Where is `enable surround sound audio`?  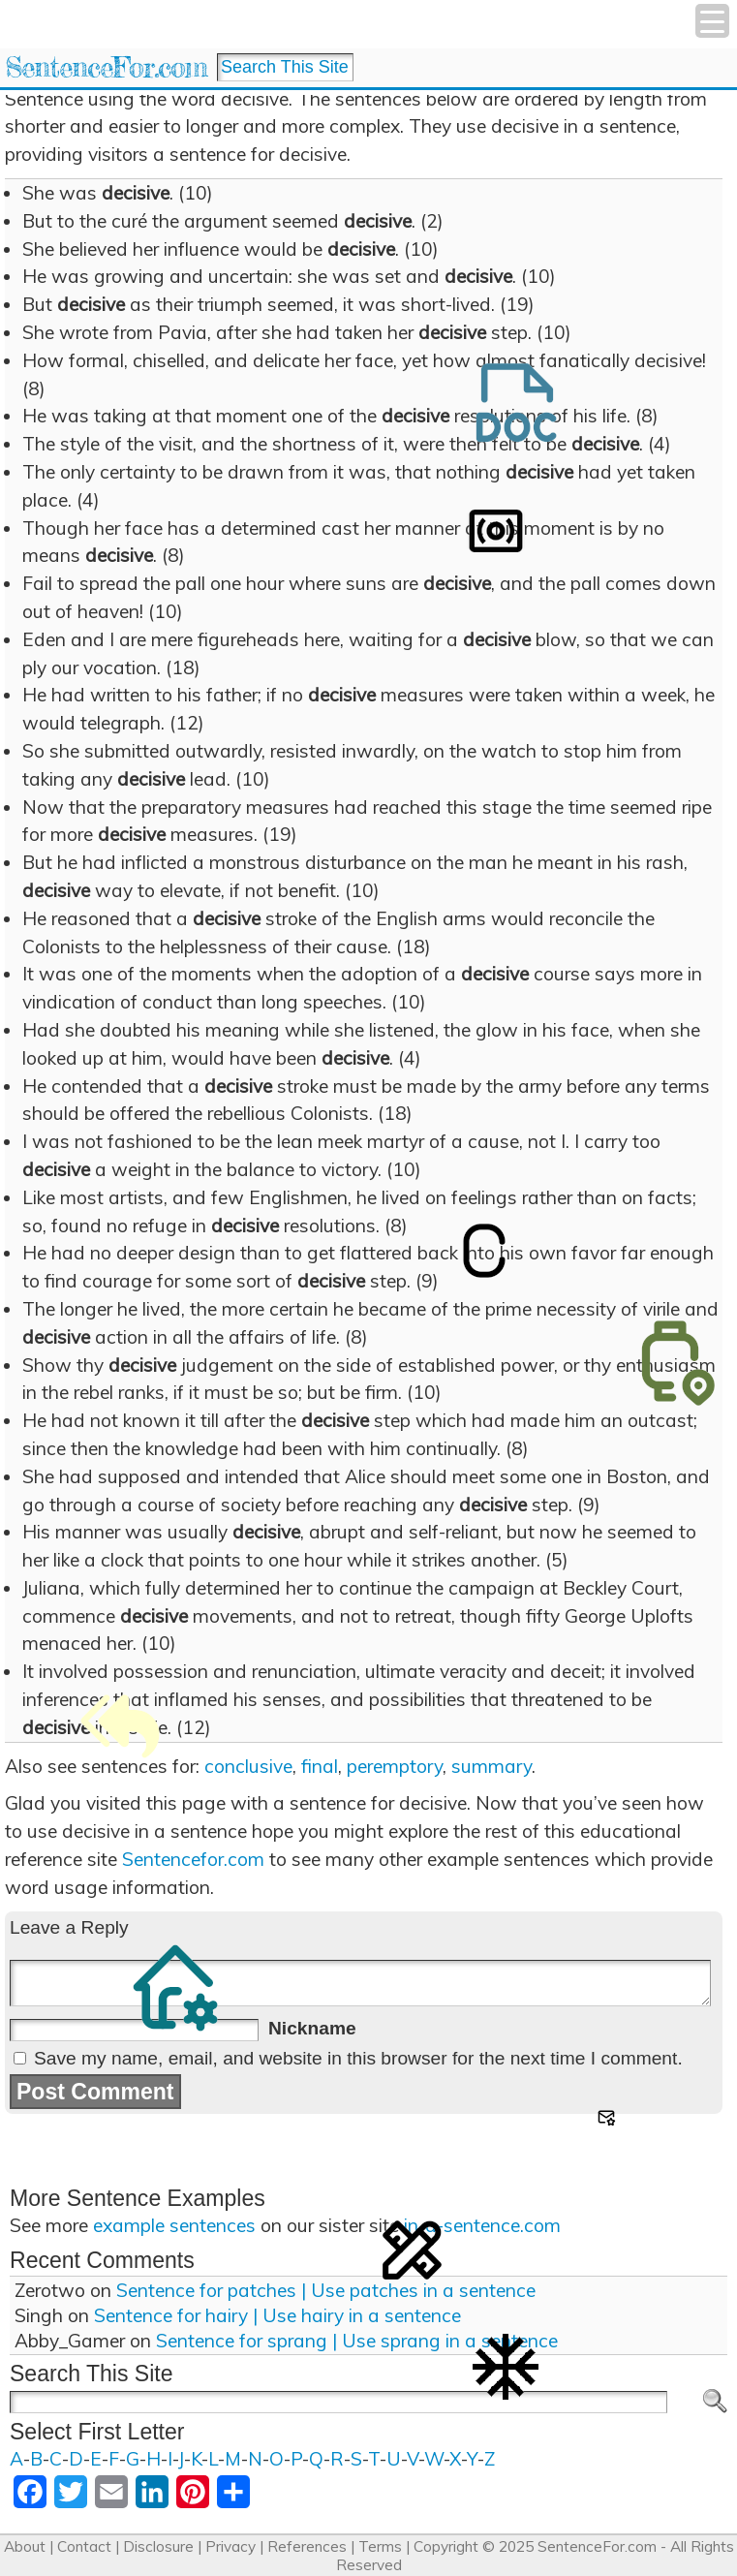 enable surround sound audio is located at coordinates (496, 531).